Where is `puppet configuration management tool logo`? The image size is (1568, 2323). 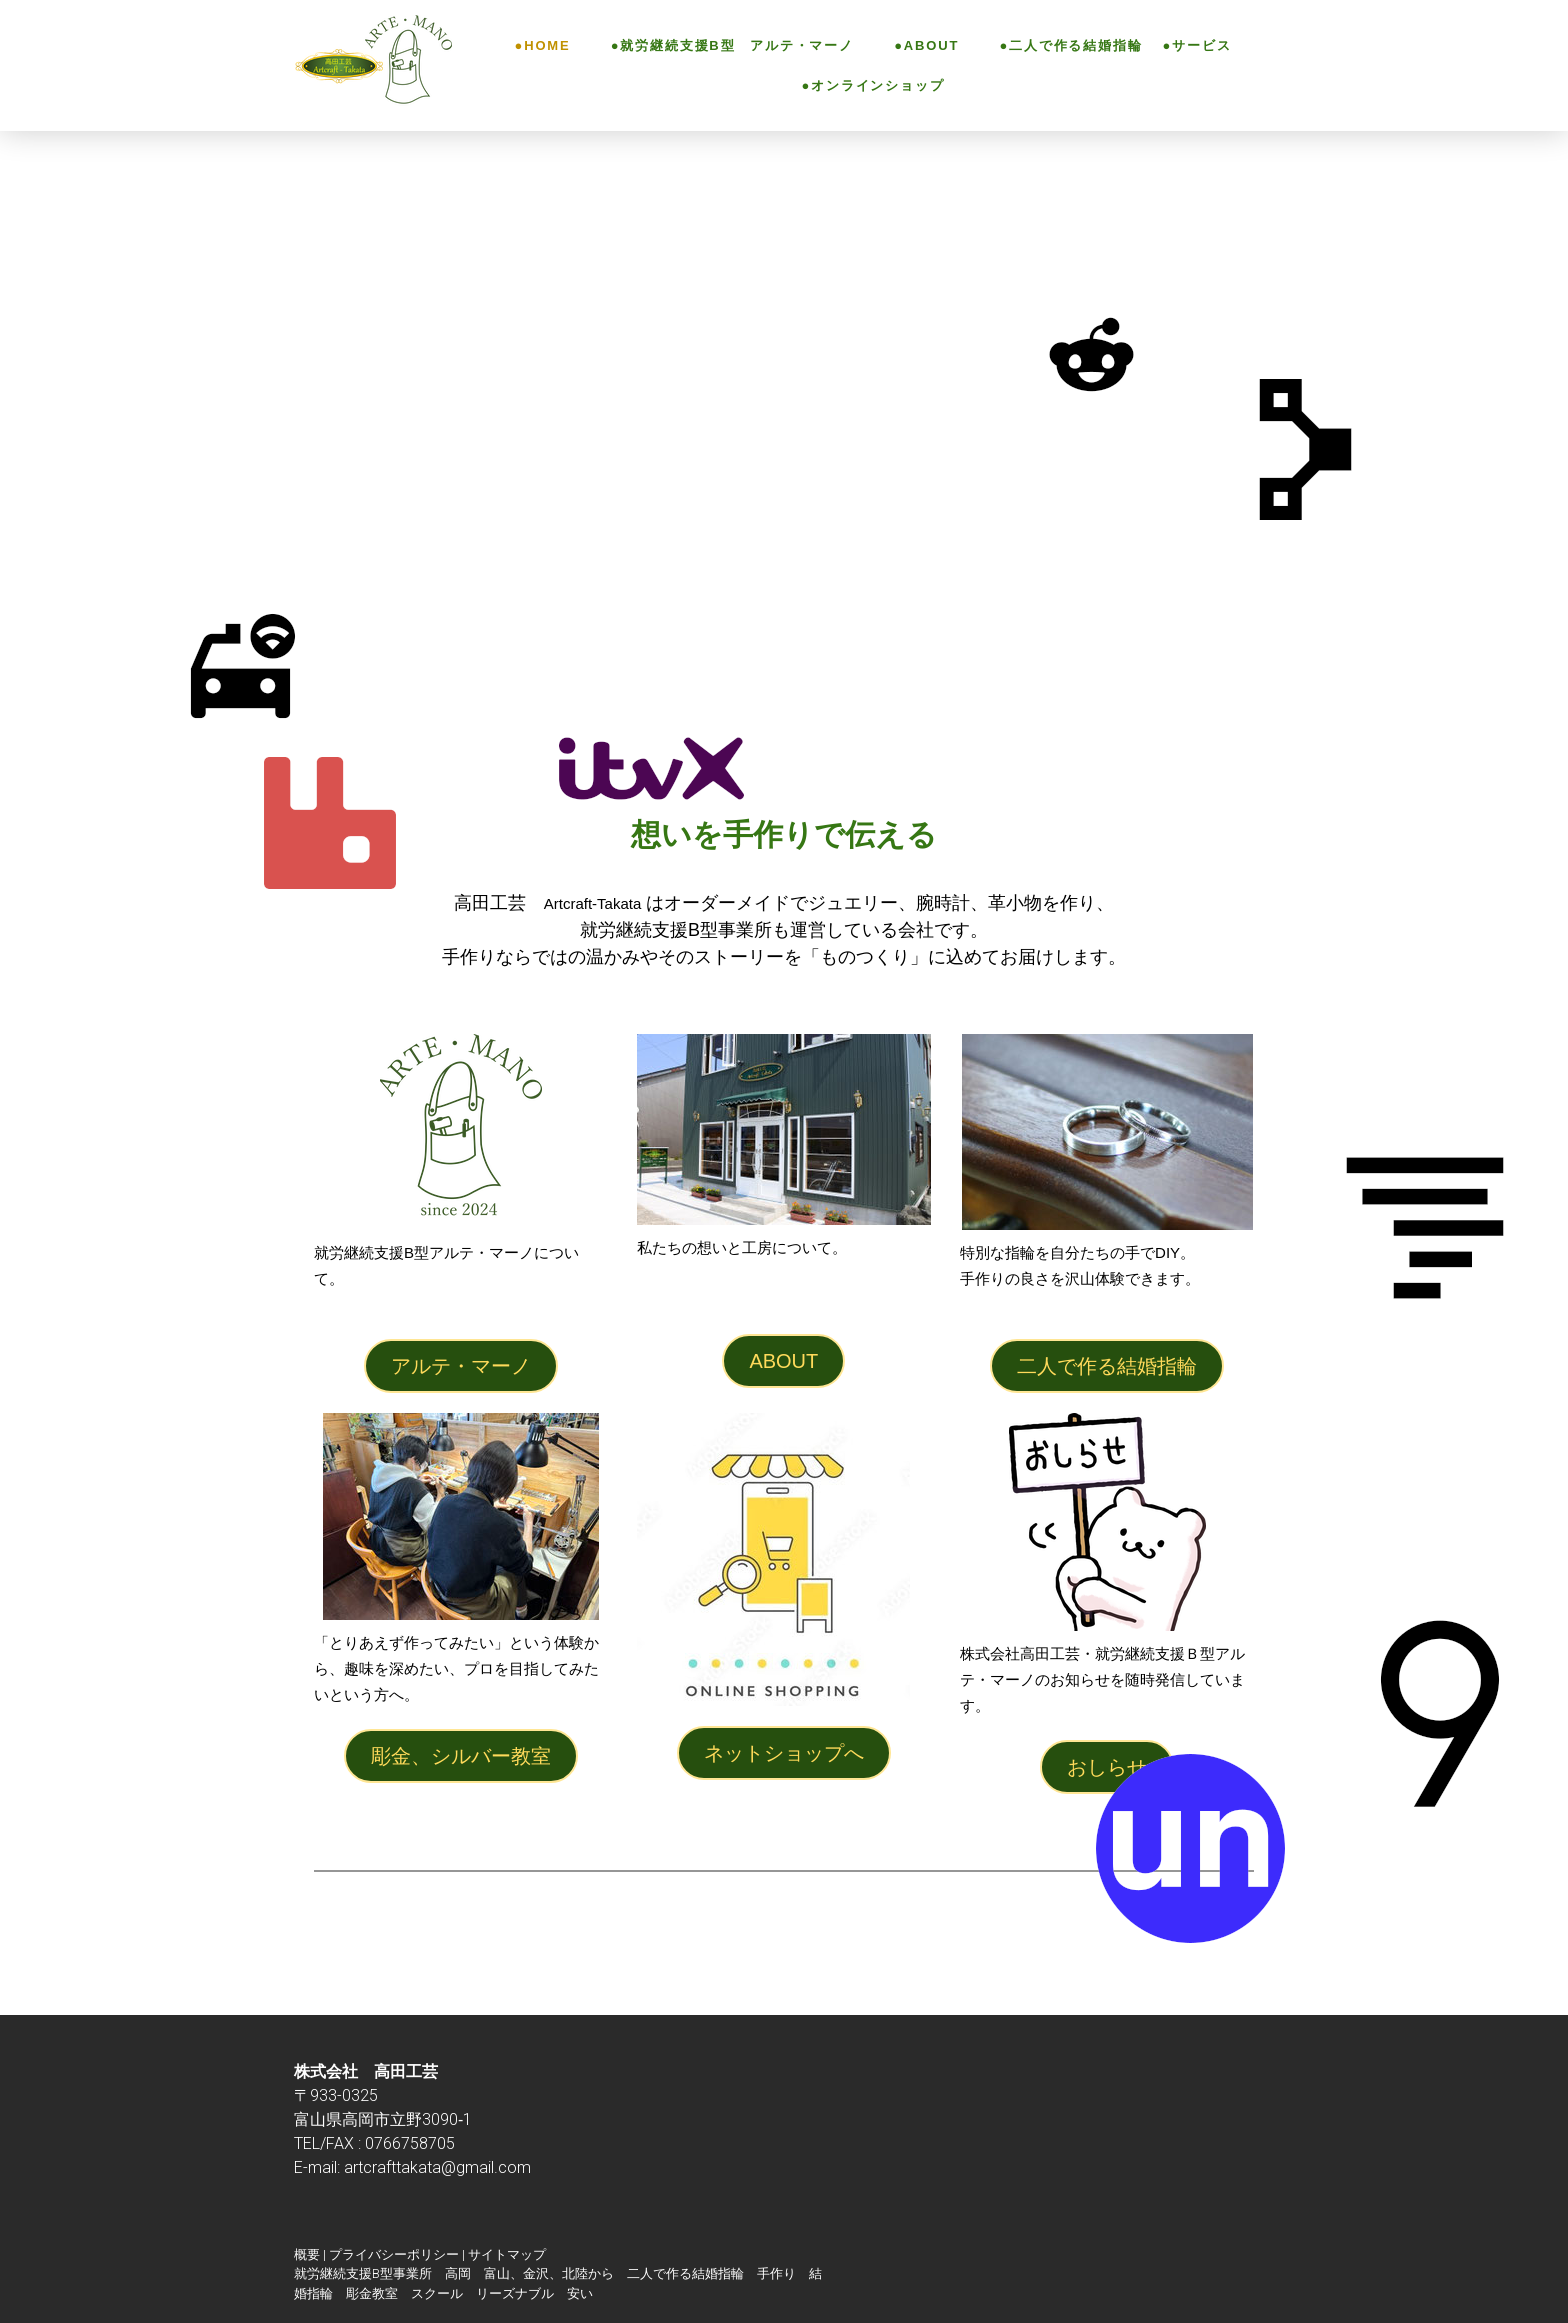 puppet configuration management tool logo is located at coordinates (1305, 449).